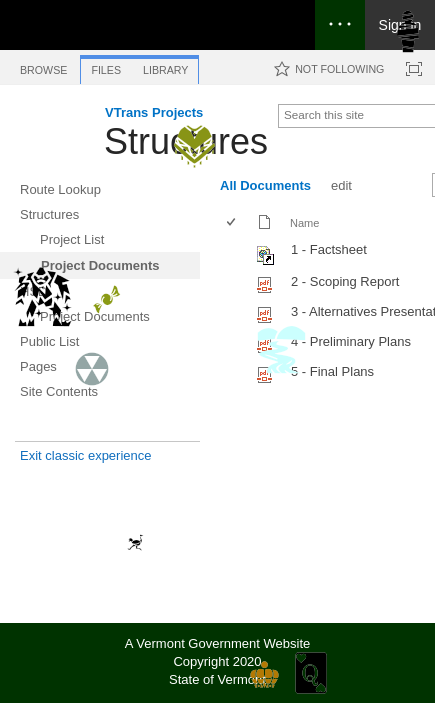 Image resolution: width=435 pixels, height=720 pixels. I want to click on select poncho clothing item, so click(194, 146).